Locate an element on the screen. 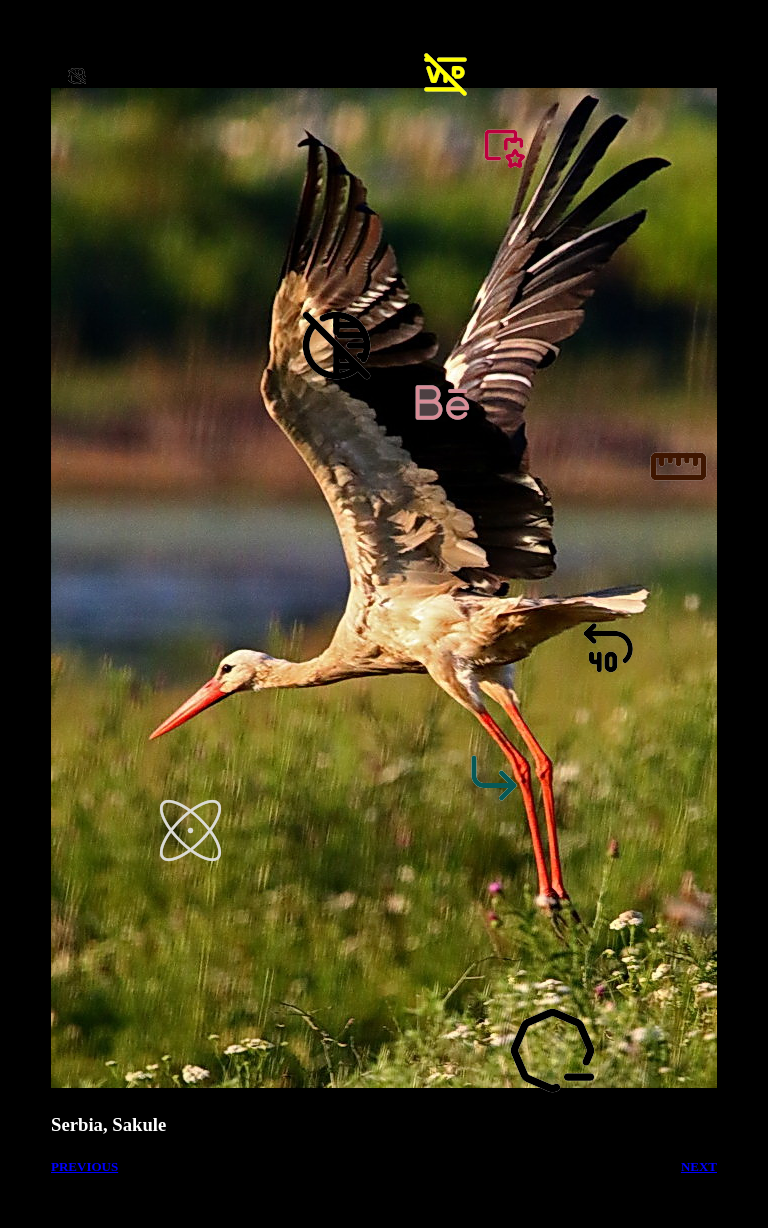 This screenshot has width=768, height=1228. link to behance portfolio is located at coordinates (440, 402).